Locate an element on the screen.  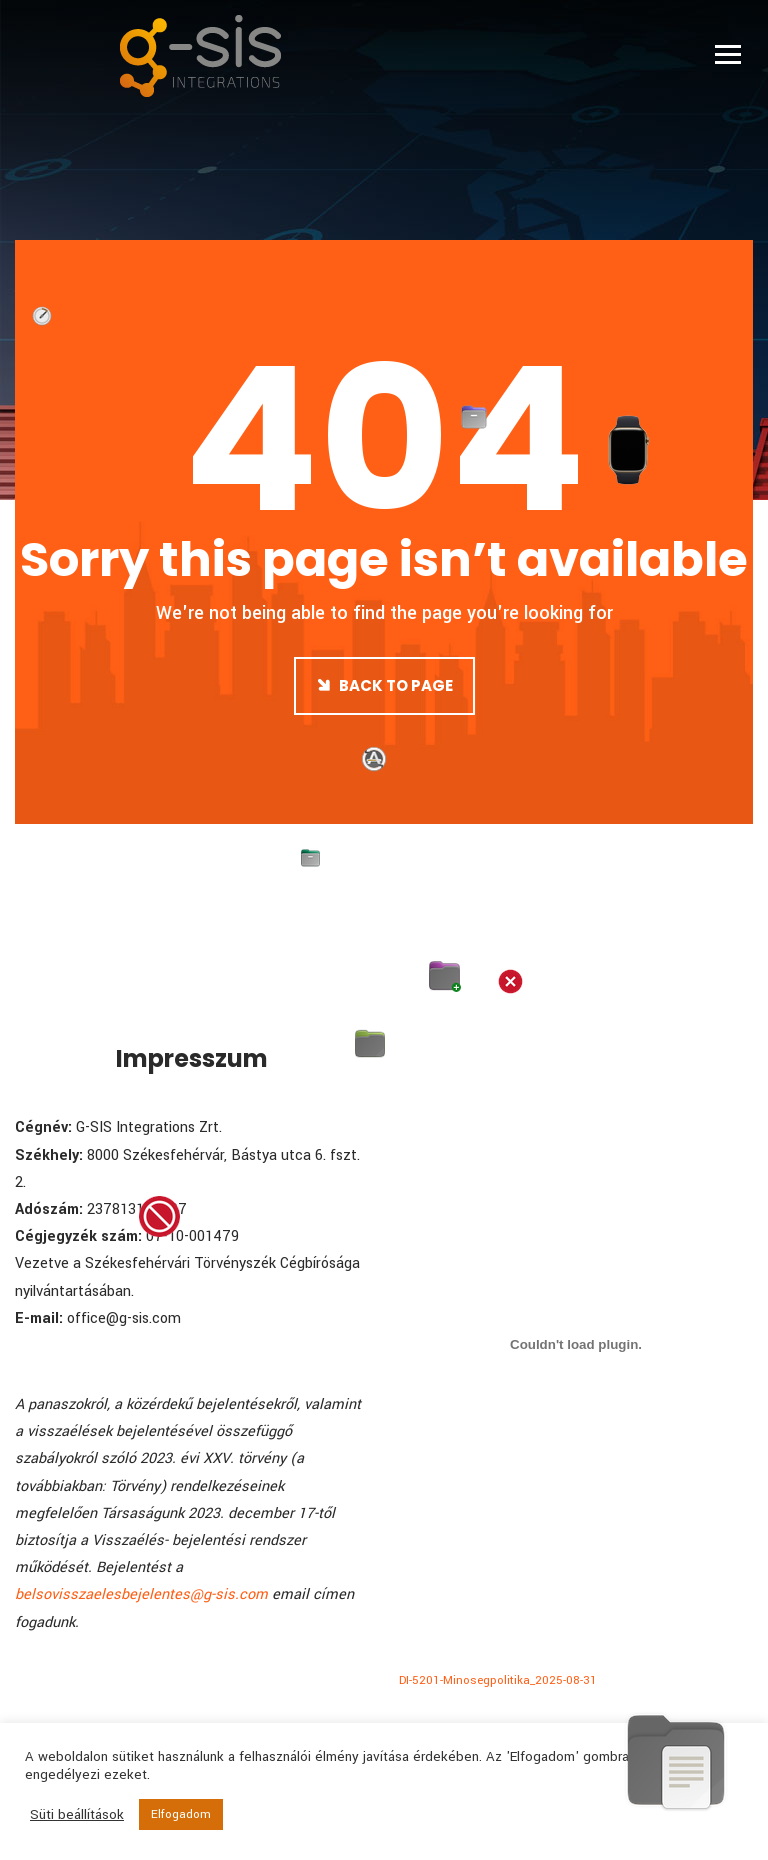
create a new folder is located at coordinates (444, 975).